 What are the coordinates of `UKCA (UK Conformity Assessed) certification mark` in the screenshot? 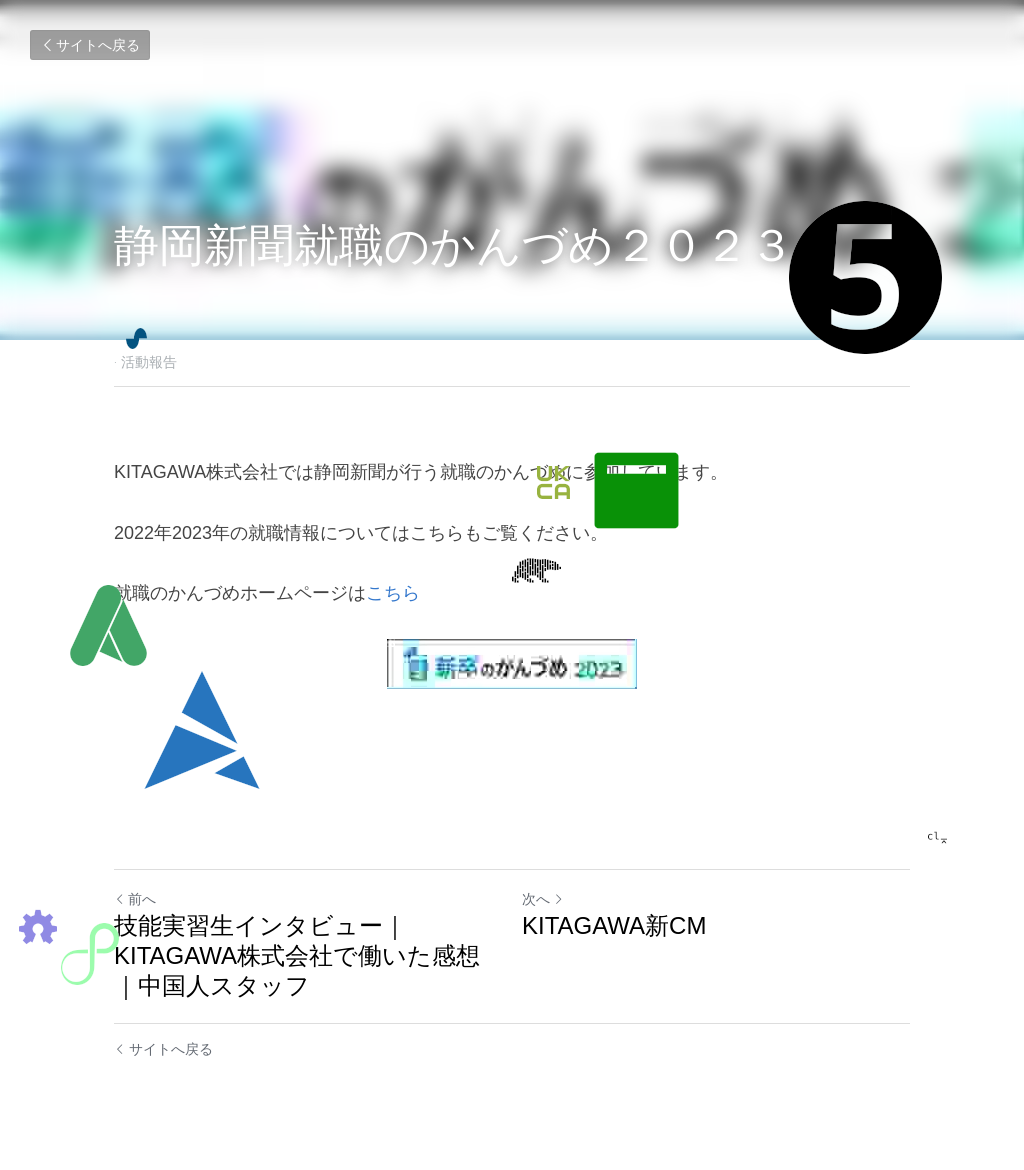 It's located at (553, 482).